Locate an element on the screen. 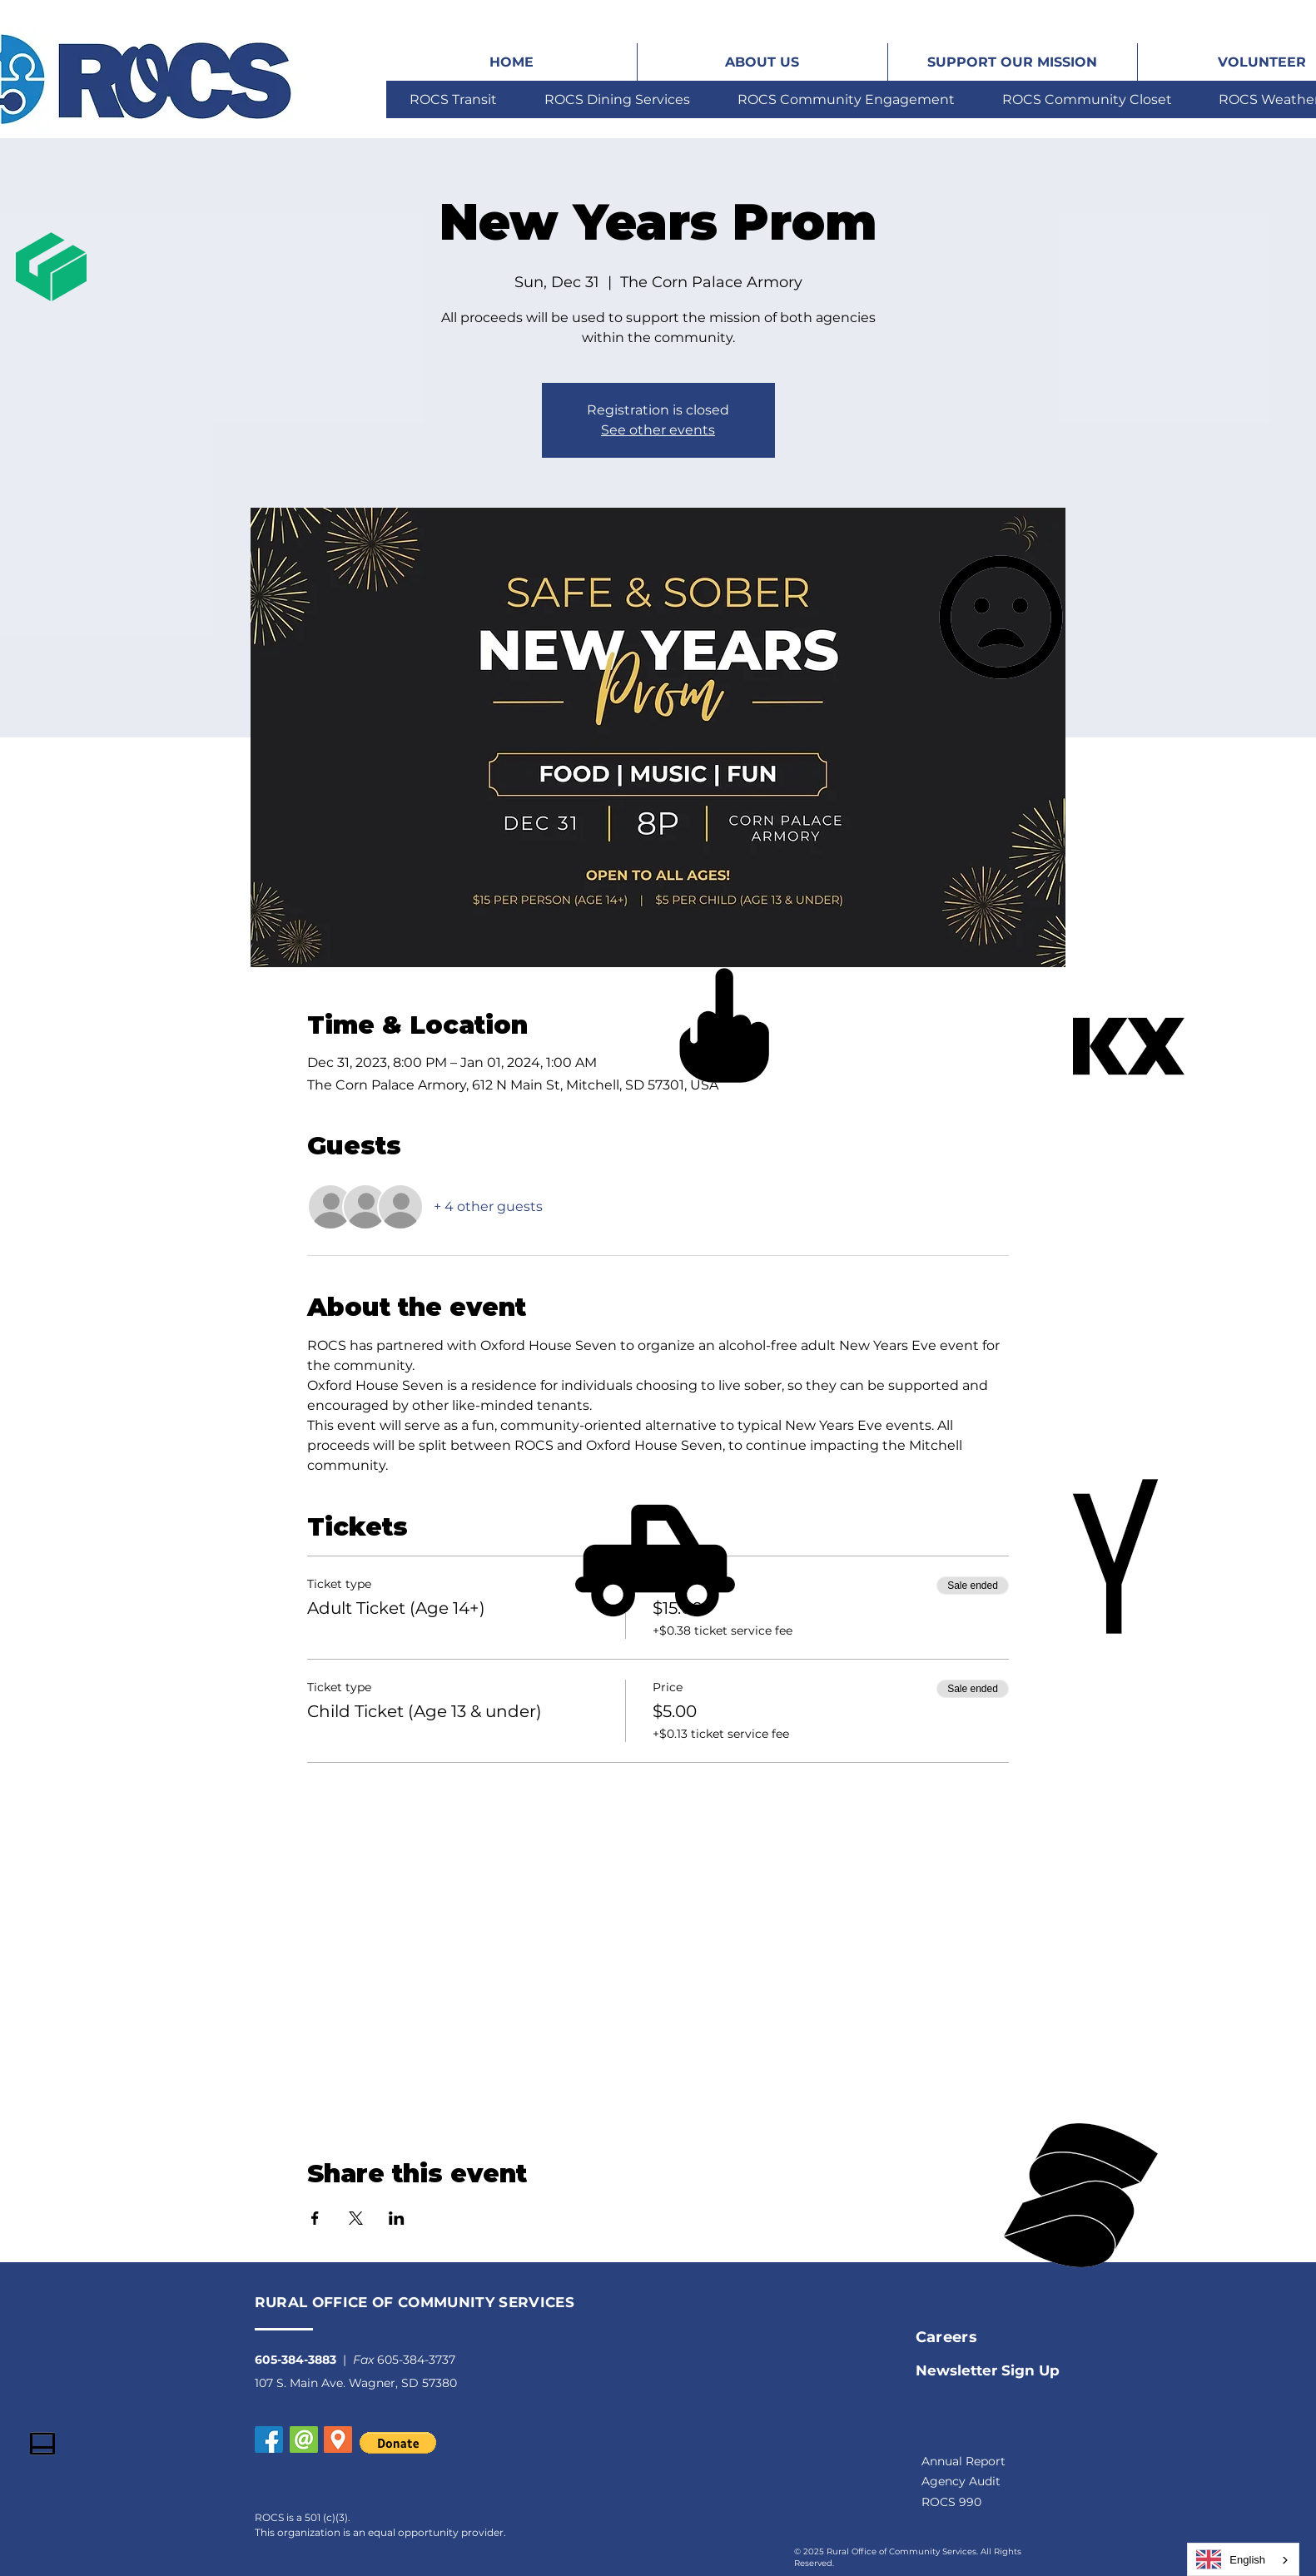 This screenshot has height=2576, width=1316. switch to bottom panel layout is located at coordinates (42, 2444).